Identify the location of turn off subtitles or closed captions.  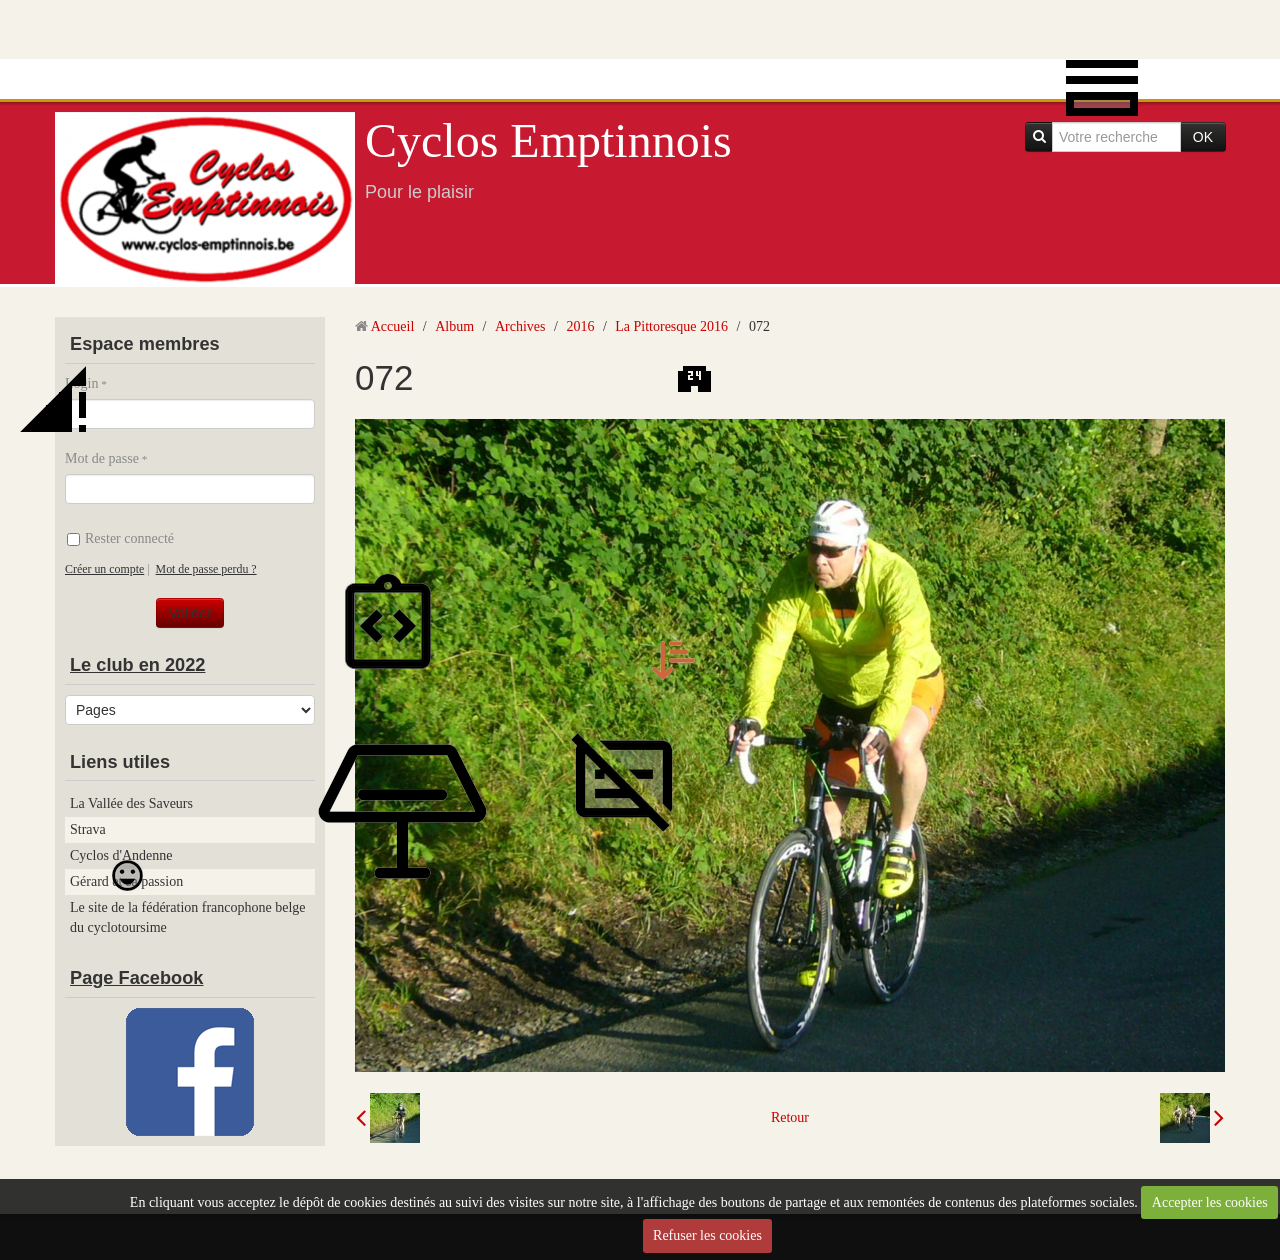
(624, 779).